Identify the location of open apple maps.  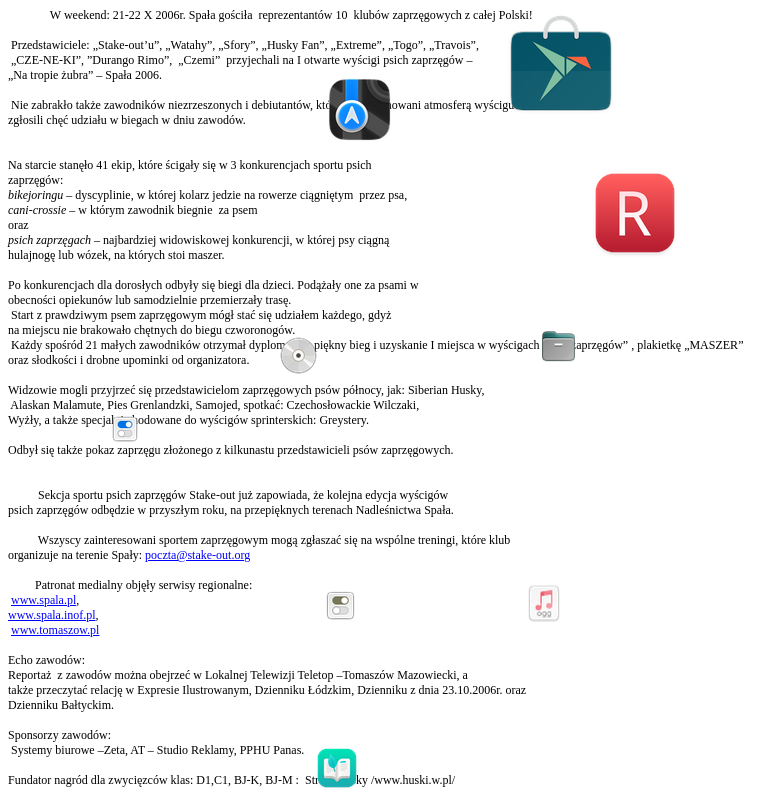
(359, 109).